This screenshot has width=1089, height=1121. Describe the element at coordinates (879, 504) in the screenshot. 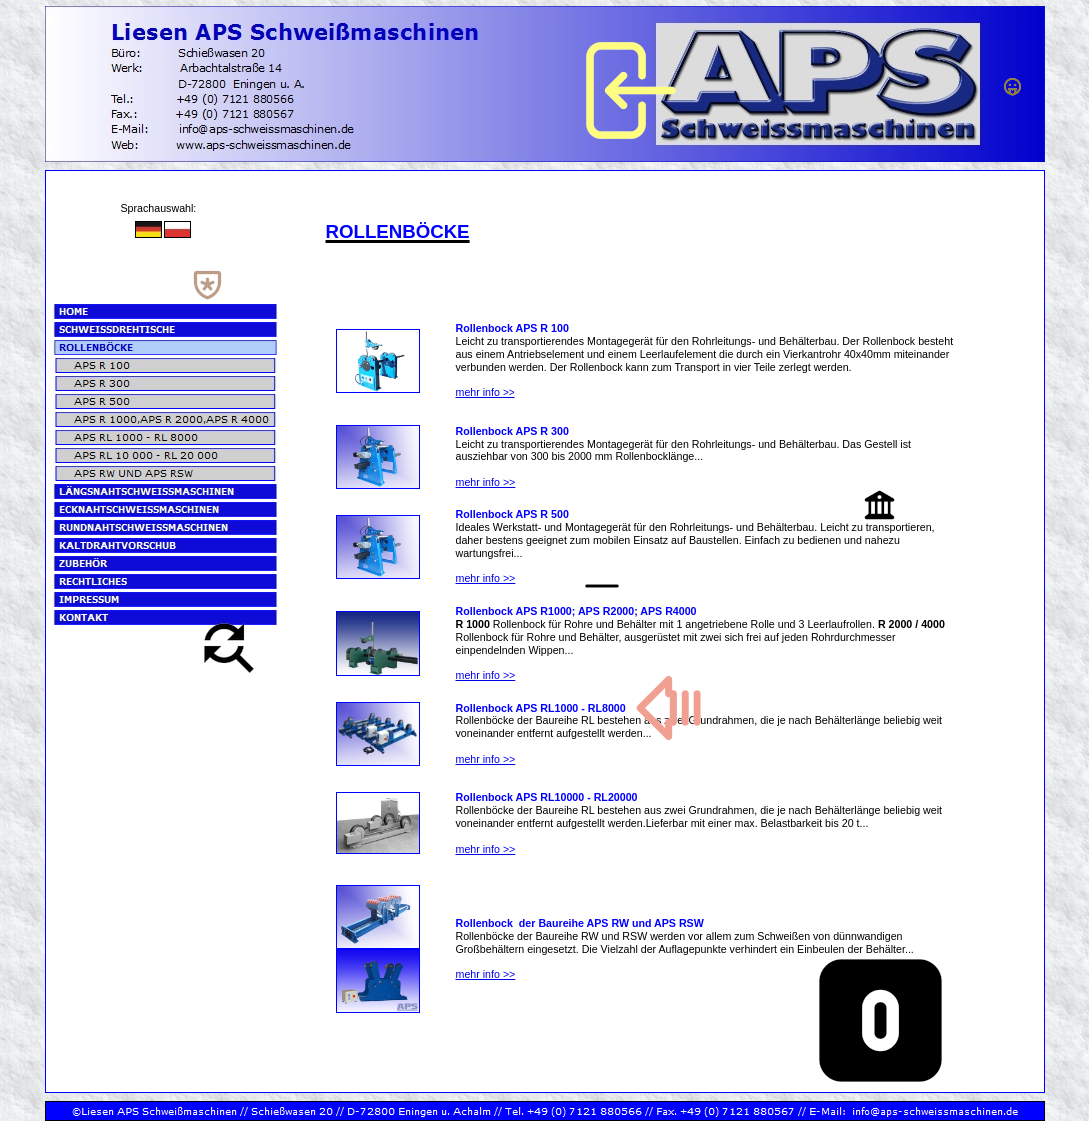

I see `access educational or institutional resources` at that location.